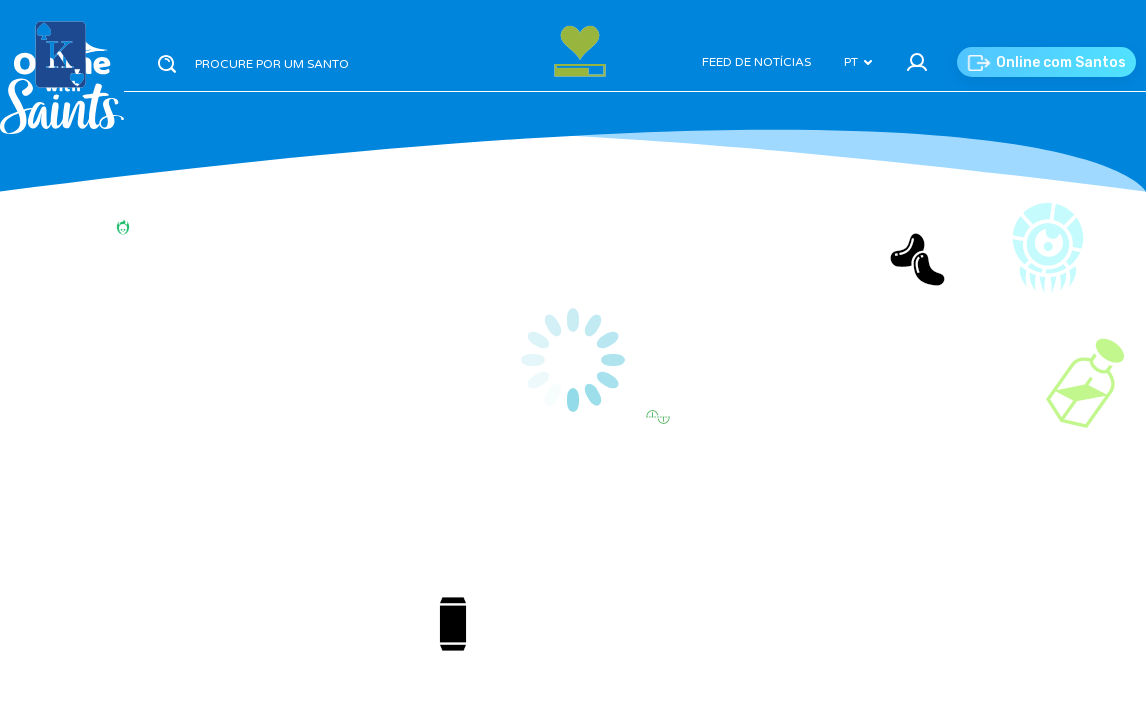 This screenshot has height=720, width=1146. What do you see at coordinates (123, 227) in the screenshot?
I see `indicates danger or hazard warning in game` at bounding box center [123, 227].